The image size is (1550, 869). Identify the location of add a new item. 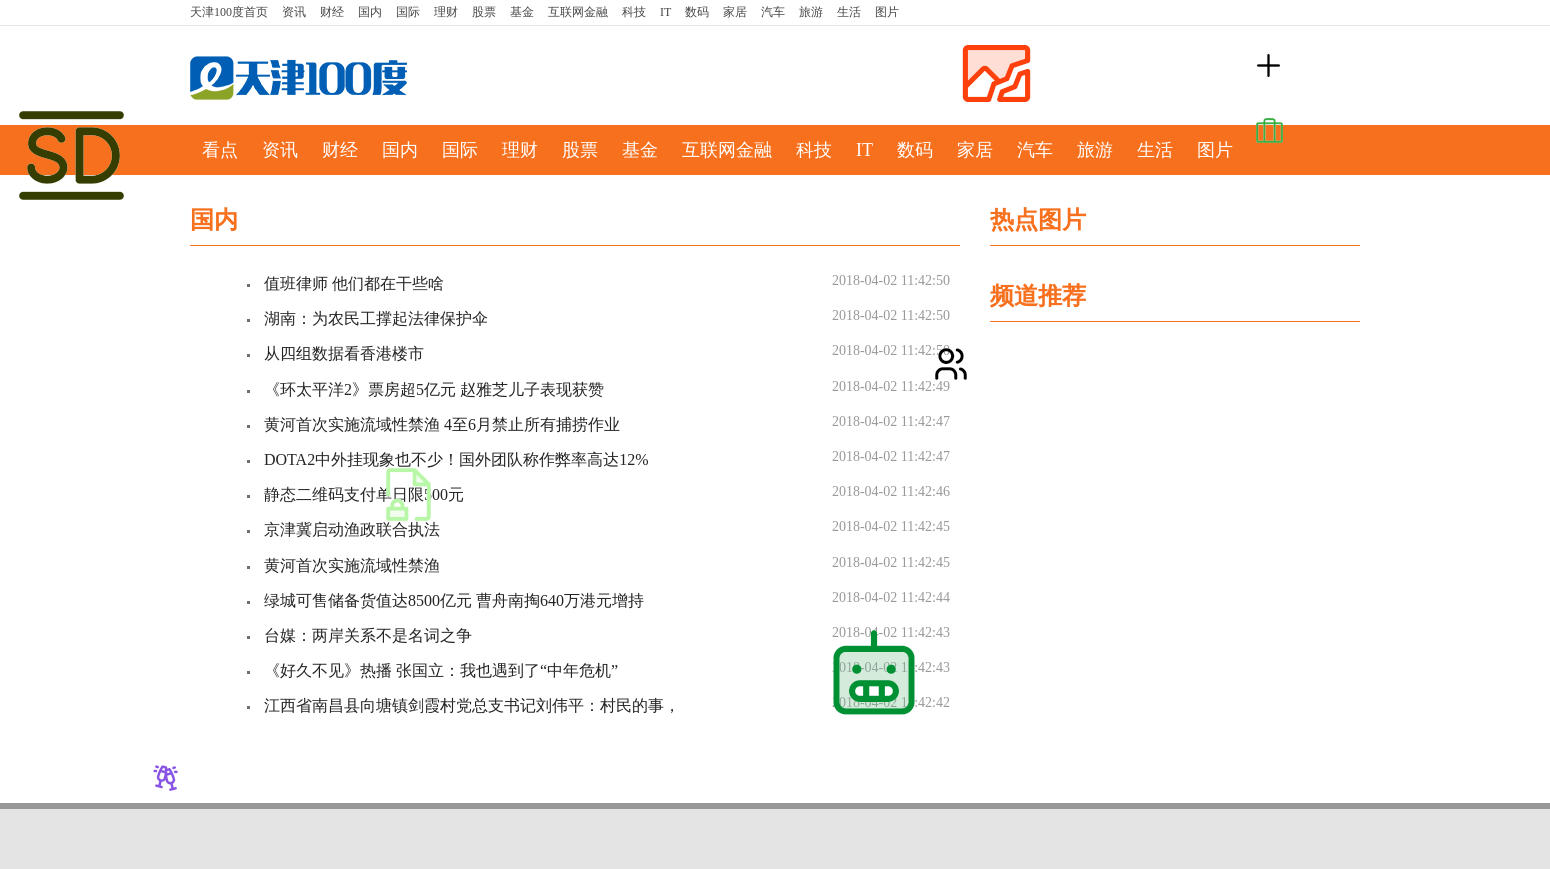
(1268, 65).